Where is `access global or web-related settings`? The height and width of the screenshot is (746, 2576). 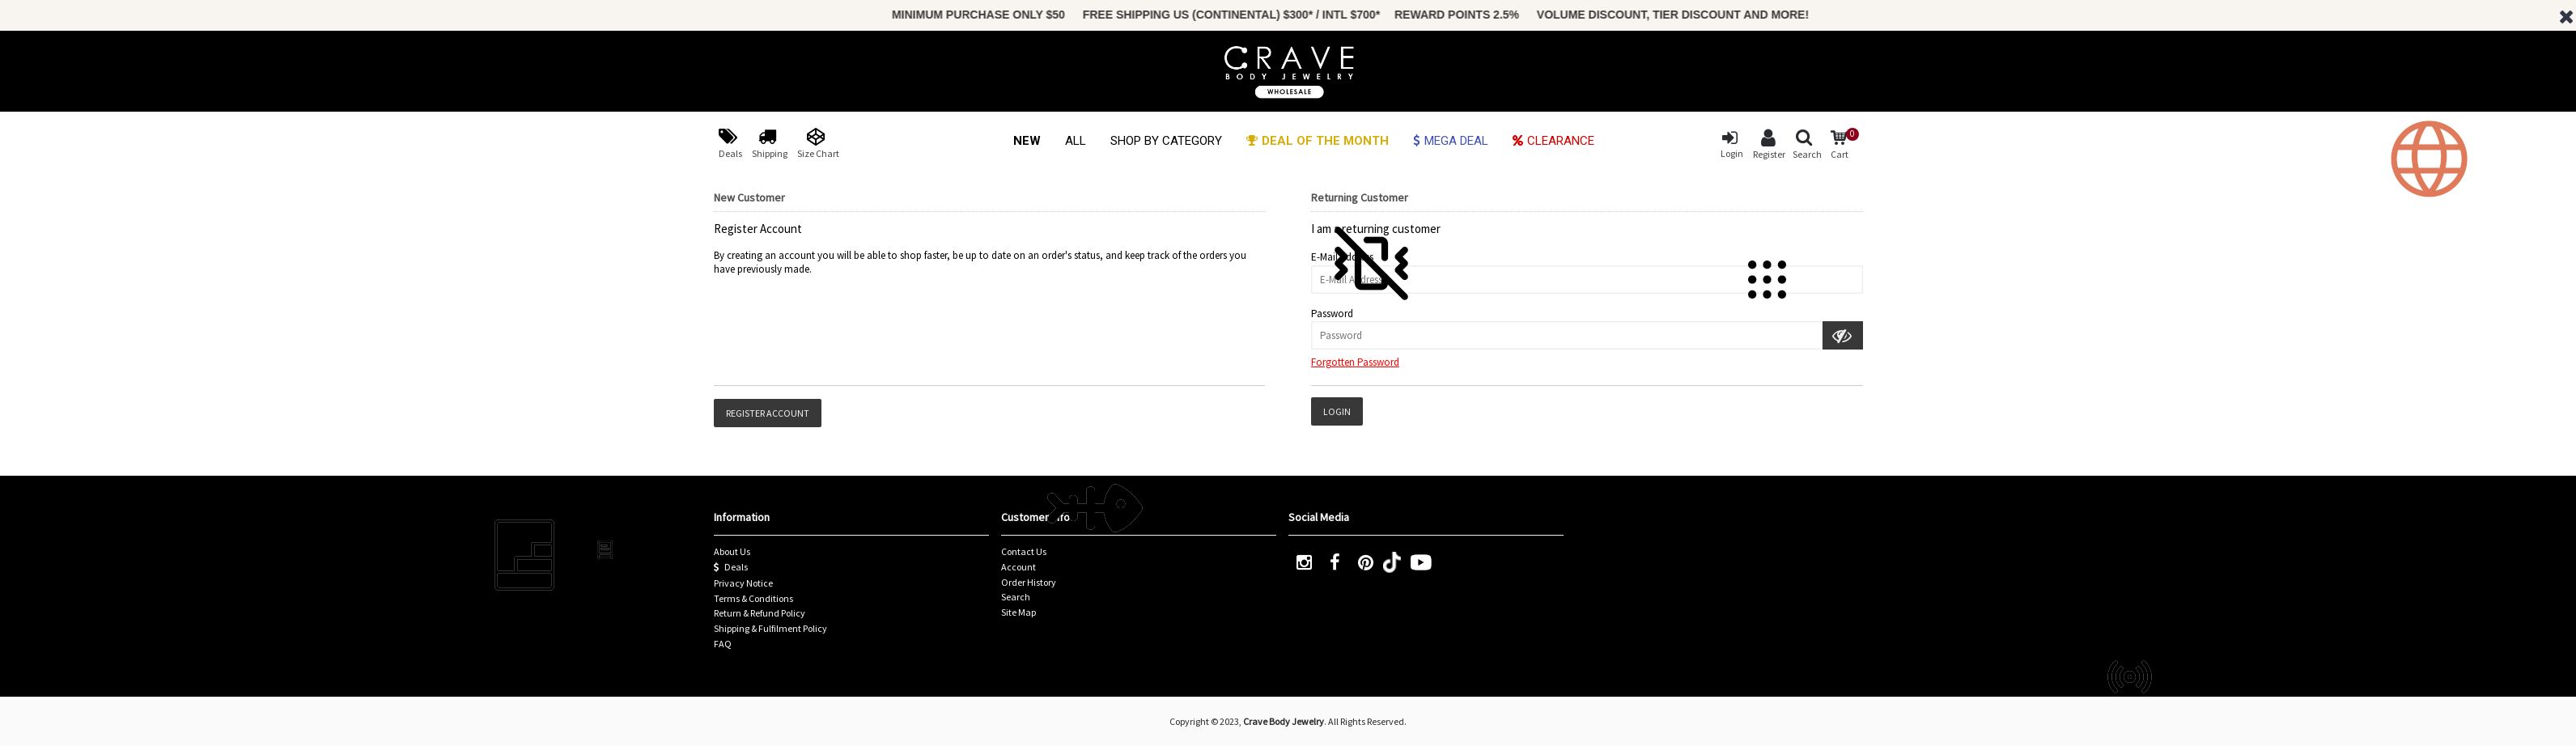 access global or web-related settings is located at coordinates (2426, 162).